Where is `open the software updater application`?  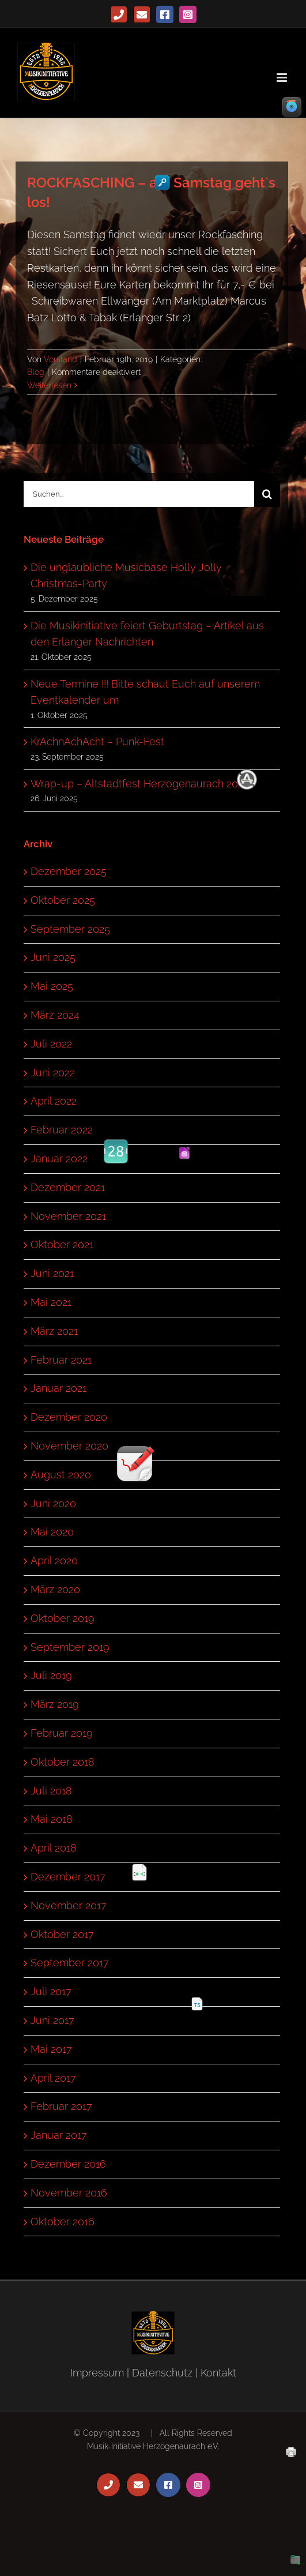
open the software updater application is located at coordinates (247, 779).